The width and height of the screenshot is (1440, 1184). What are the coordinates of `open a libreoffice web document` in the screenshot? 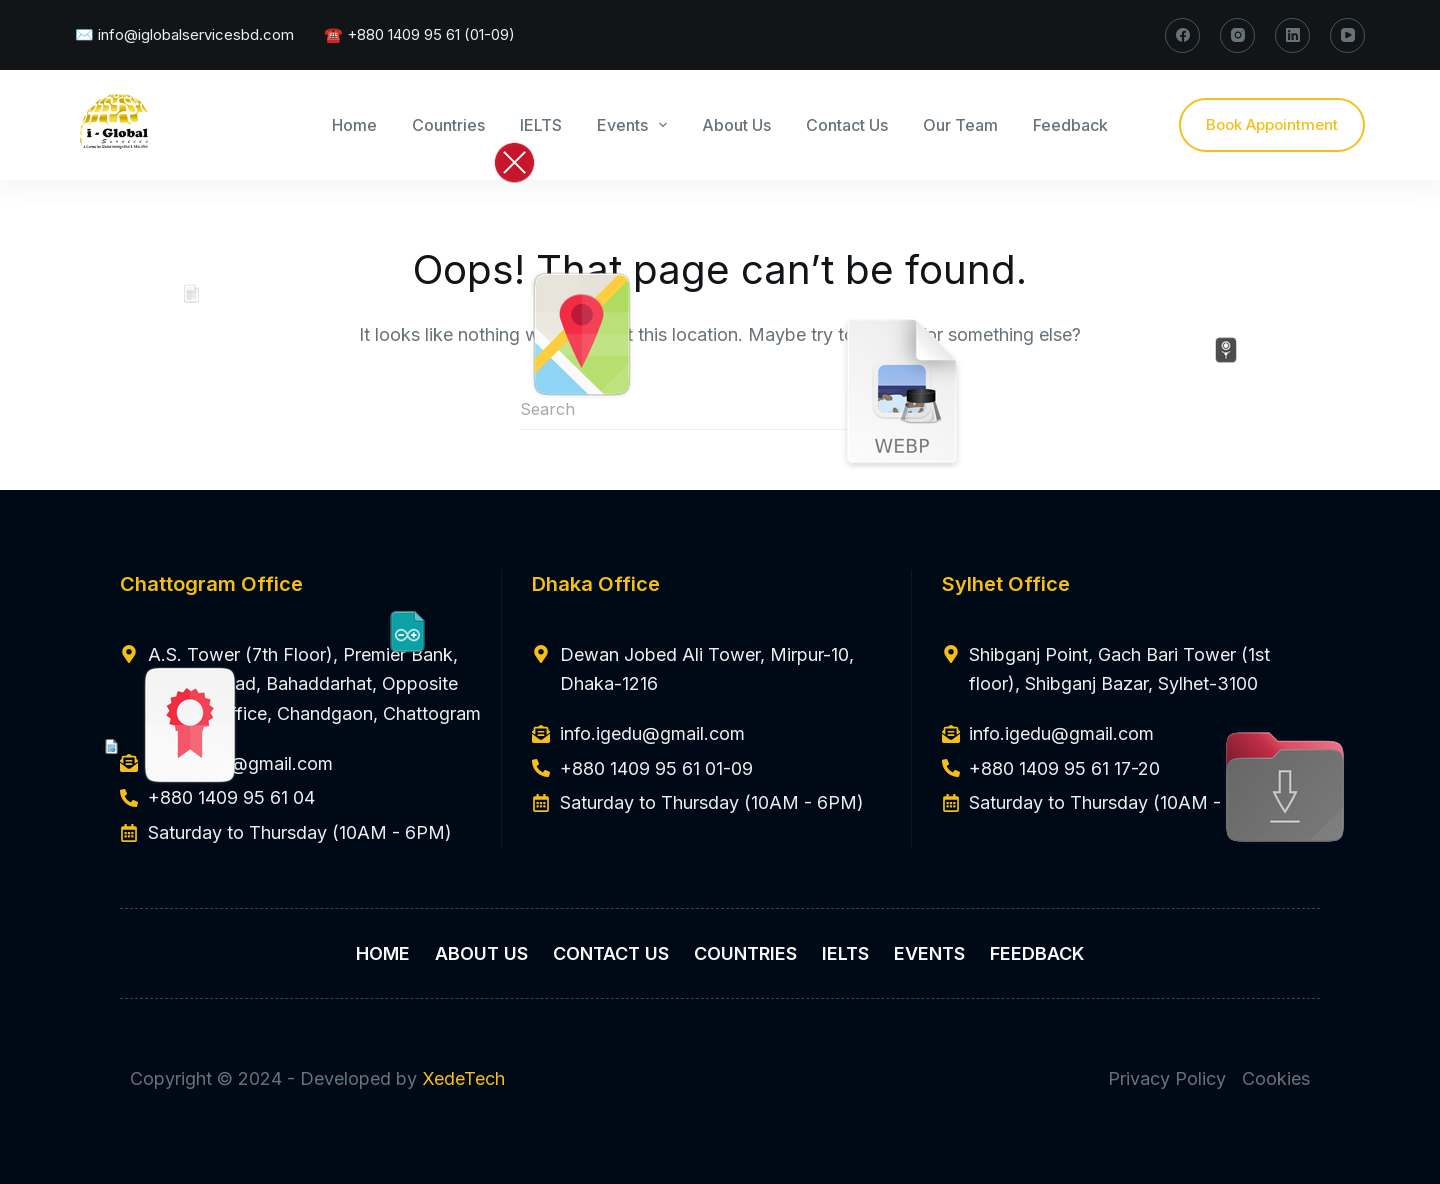 It's located at (111, 746).